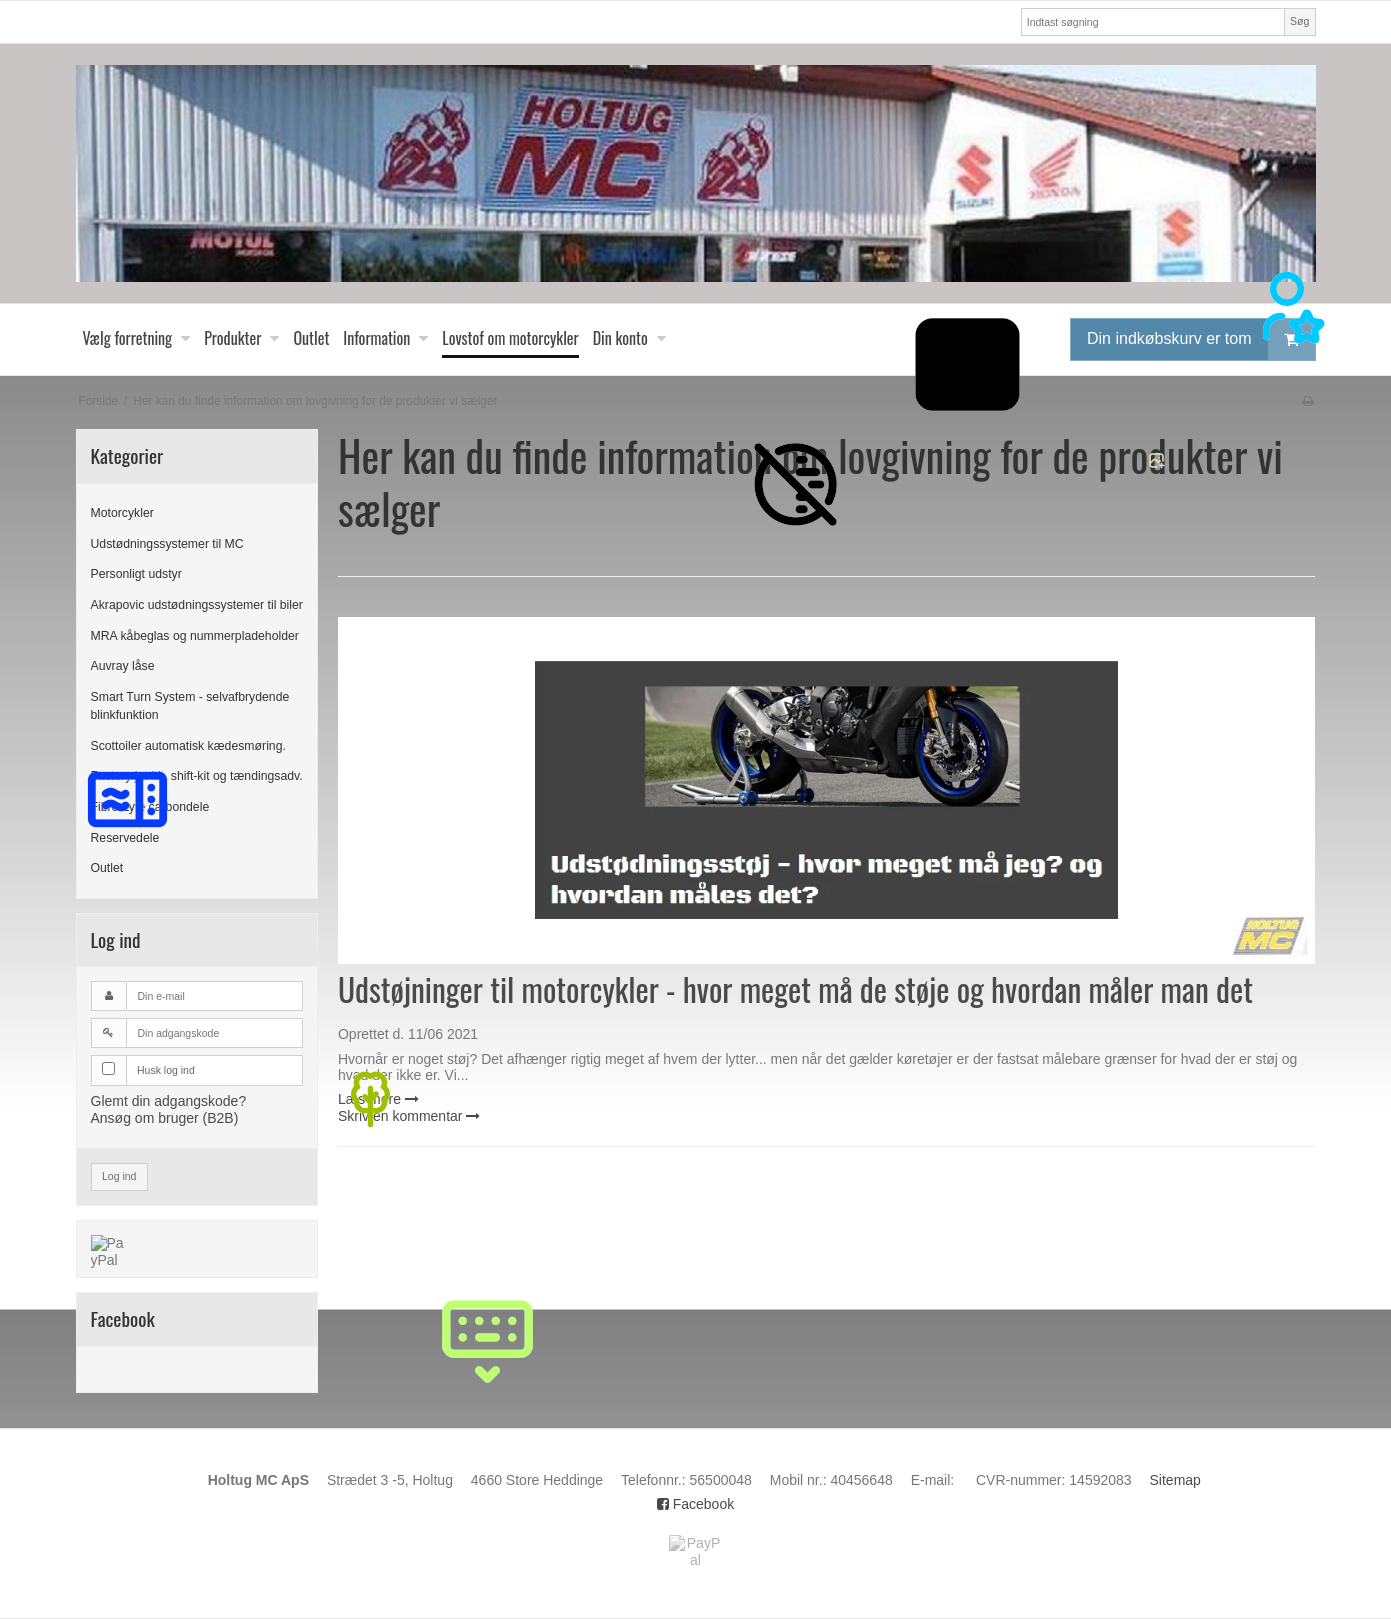 The image size is (1391, 1619). I want to click on disable shadow effects, so click(795, 484).